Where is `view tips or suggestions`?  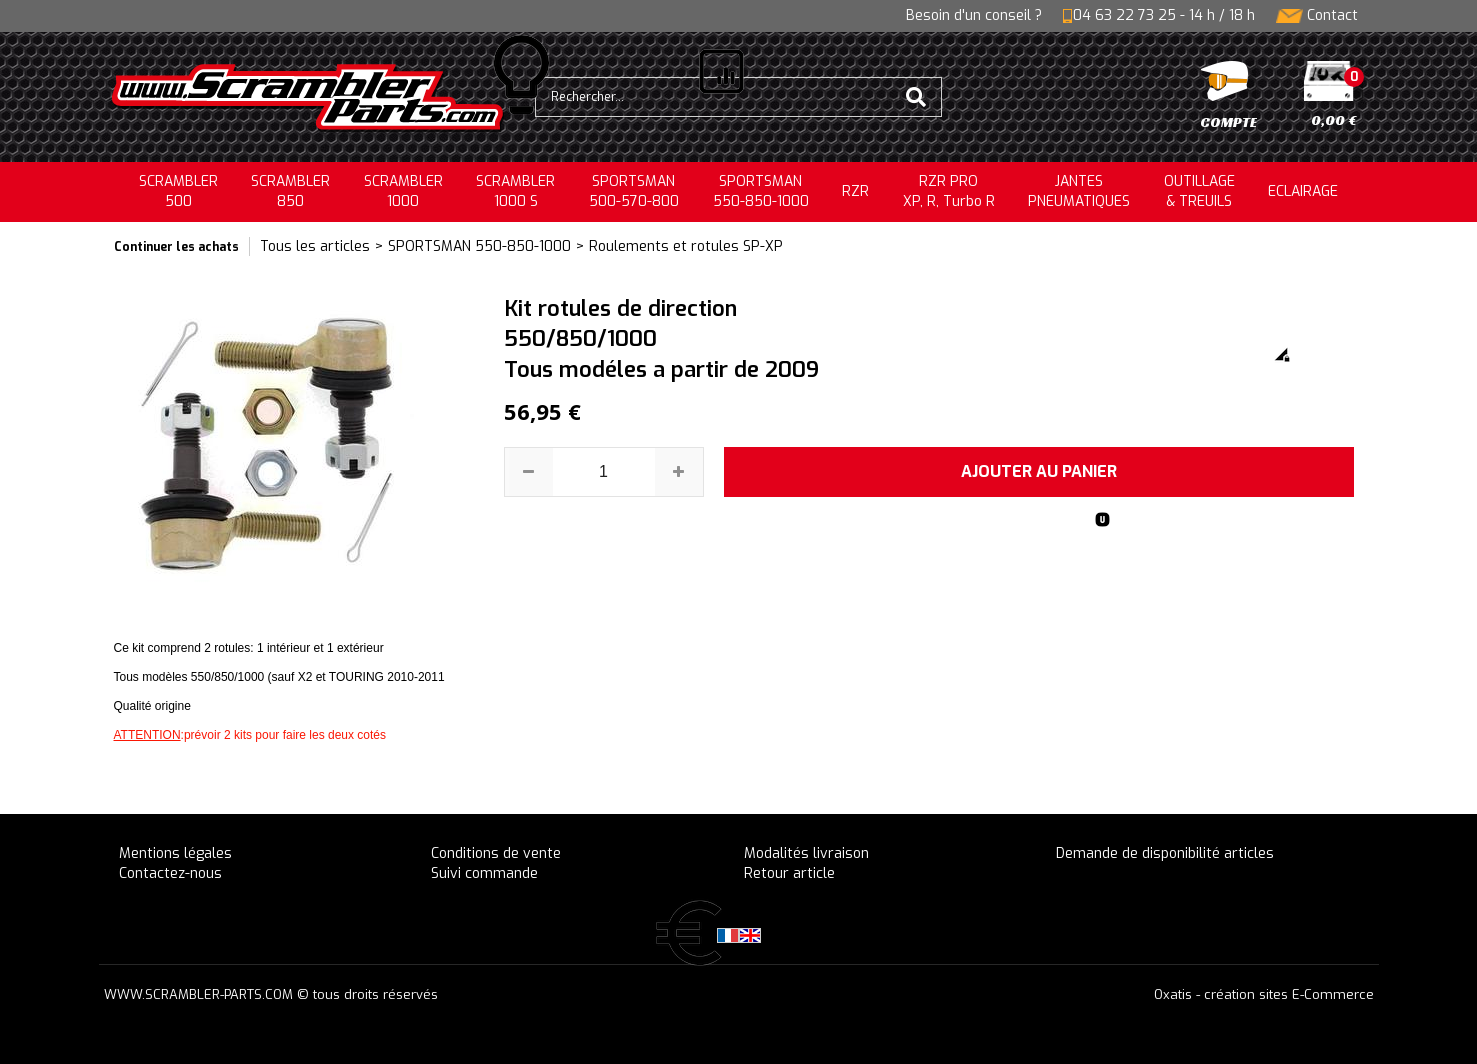 view tips or suggestions is located at coordinates (521, 74).